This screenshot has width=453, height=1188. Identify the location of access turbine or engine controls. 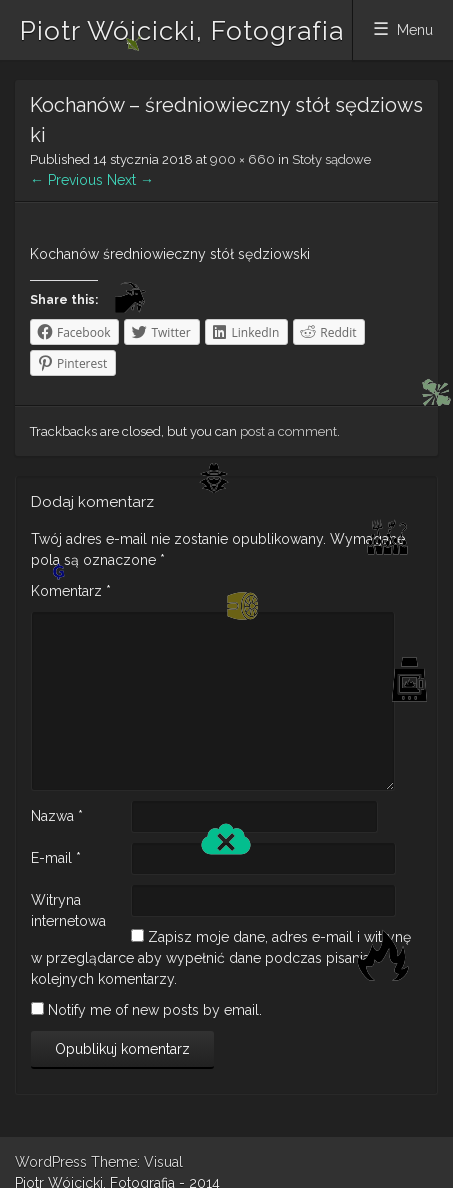
(243, 606).